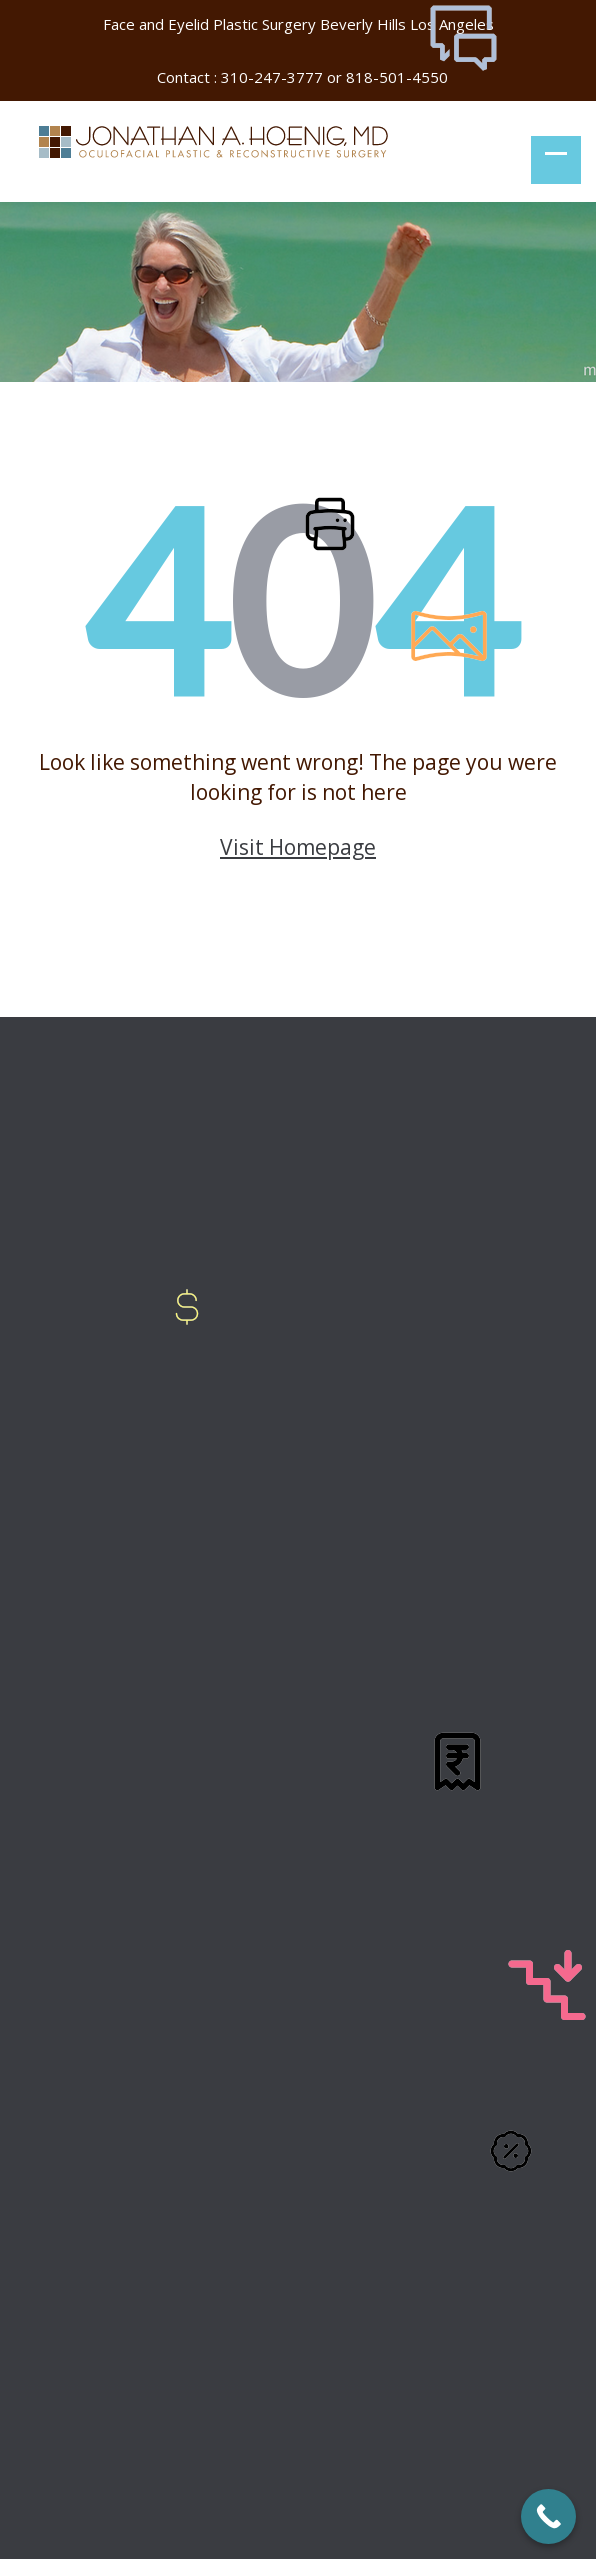 The height and width of the screenshot is (2559, 596). I want to click on view receipt or transaction in rupees, so click(457, 1761).